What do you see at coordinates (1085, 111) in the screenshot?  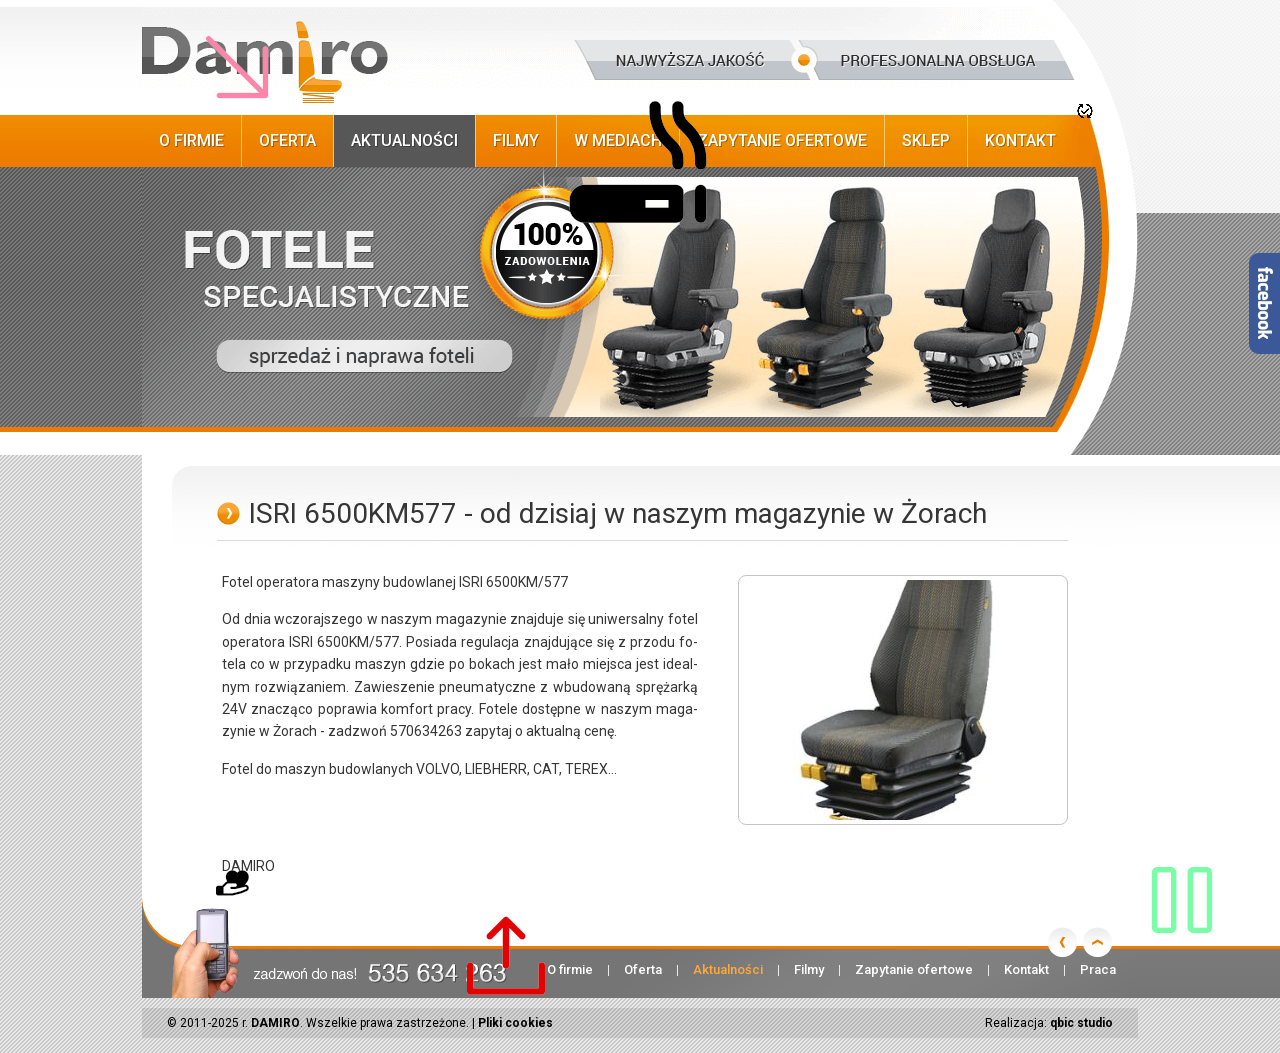 I see `indicates content has been published with recent changes` at bounding box center [1085, 111].